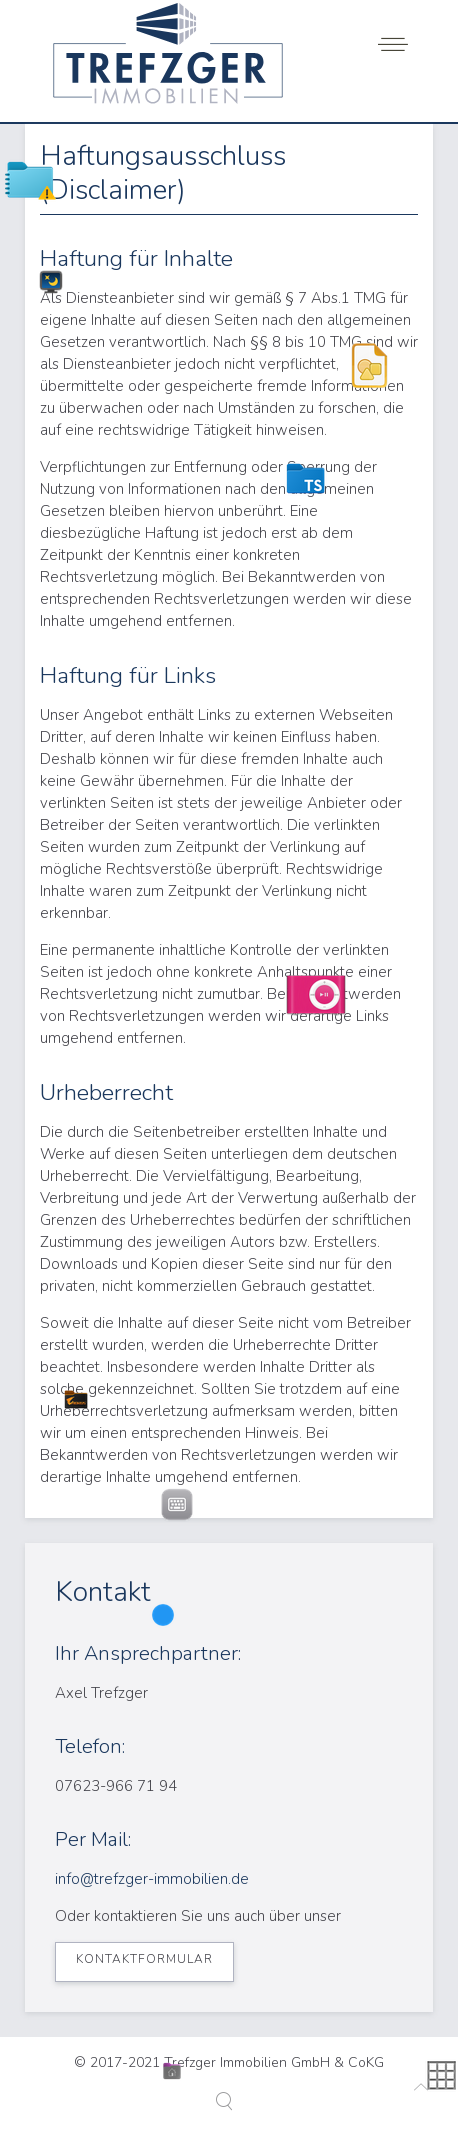  I want to click on switch to grid view layout, so click(440, 2076).